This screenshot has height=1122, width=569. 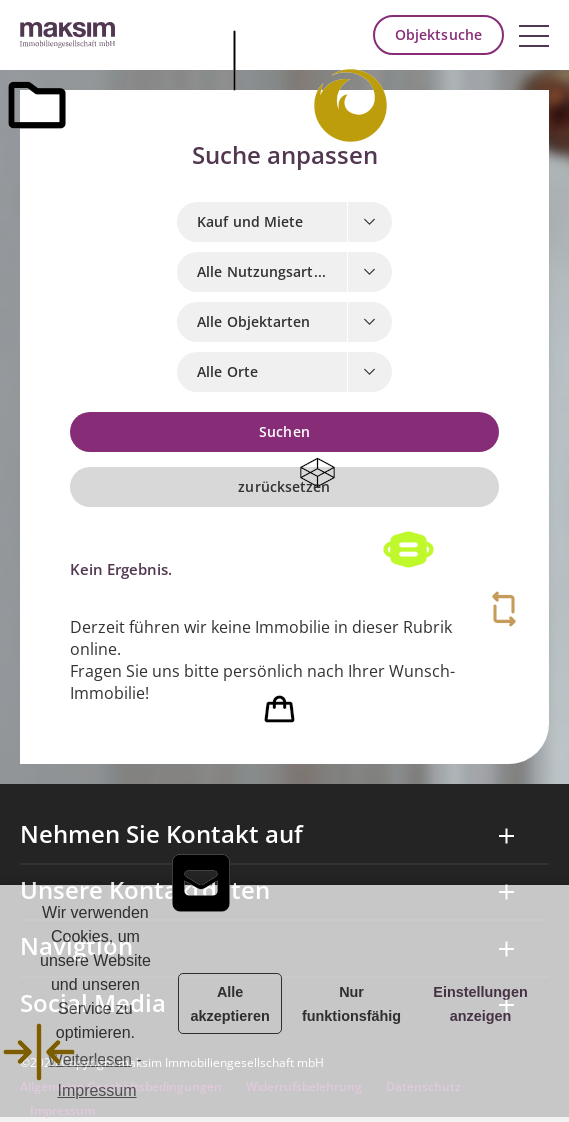 I want to click on vertical divider separating UI elements, so click(x=234, y=60).